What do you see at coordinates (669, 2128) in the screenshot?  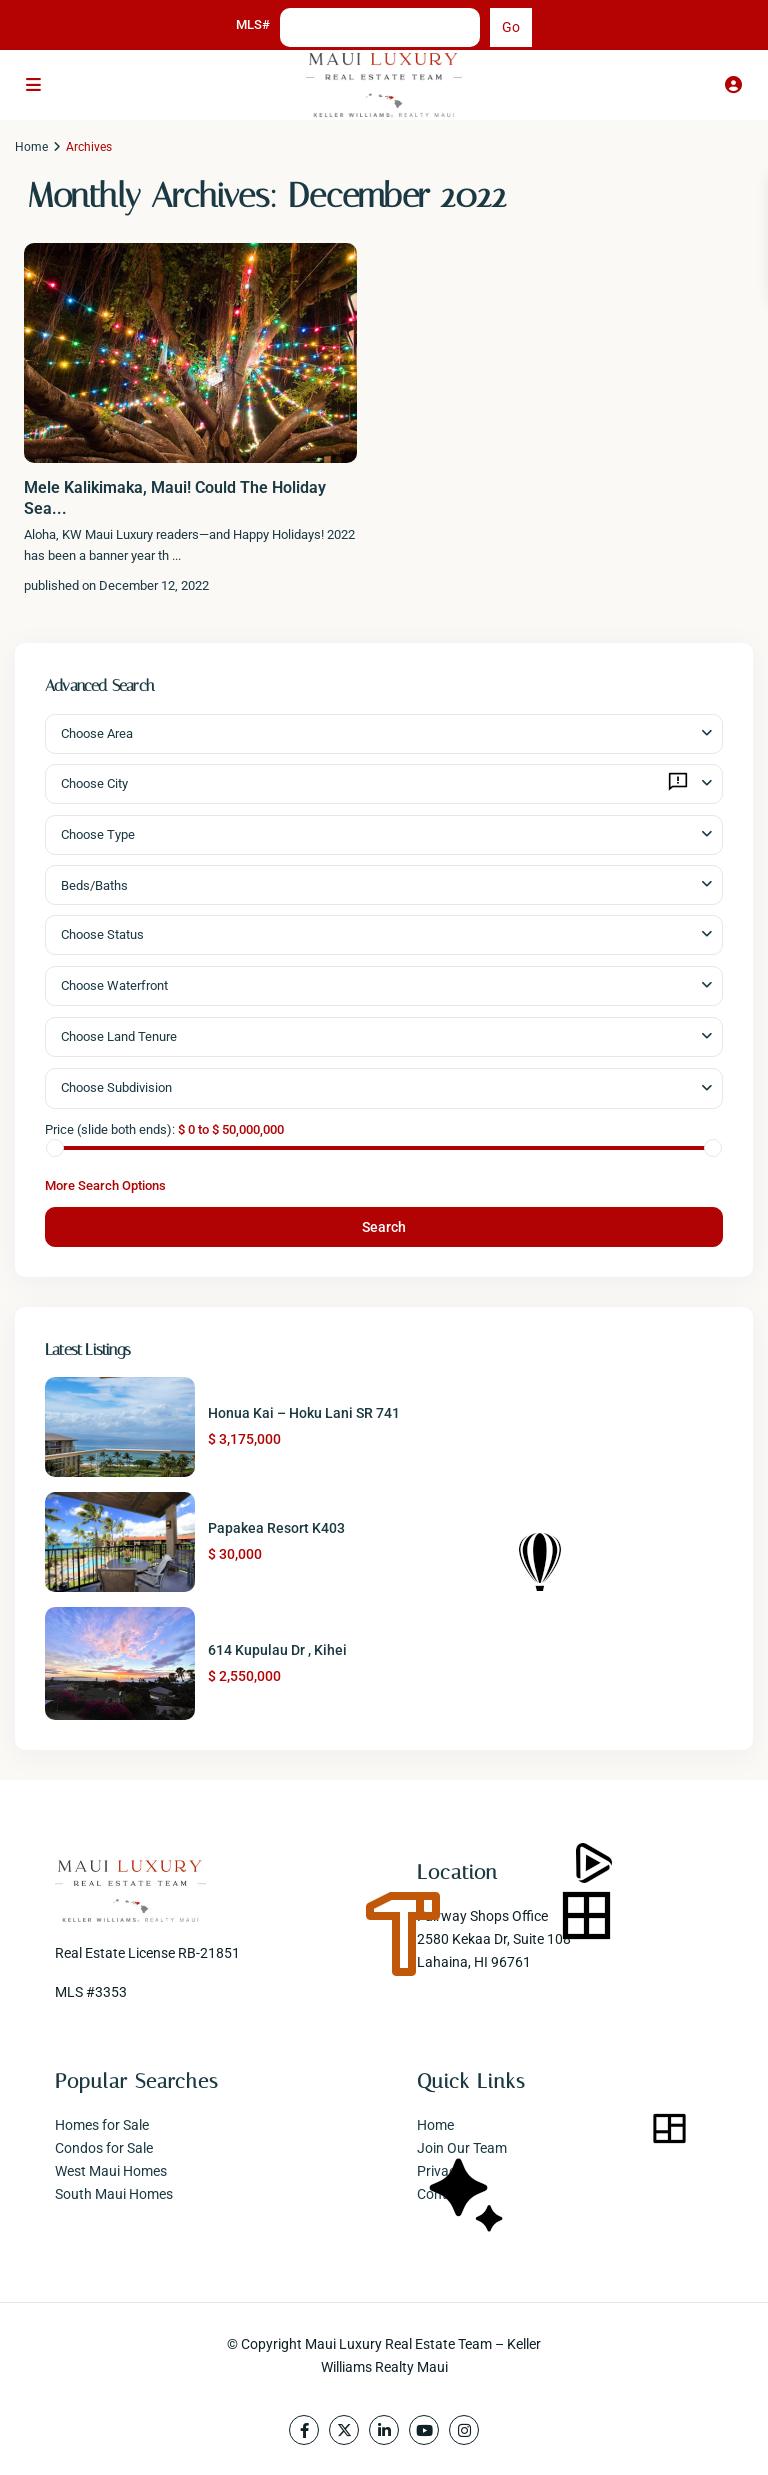 I see `switch to masonry grid layout` at bounding box center [669, 2128].